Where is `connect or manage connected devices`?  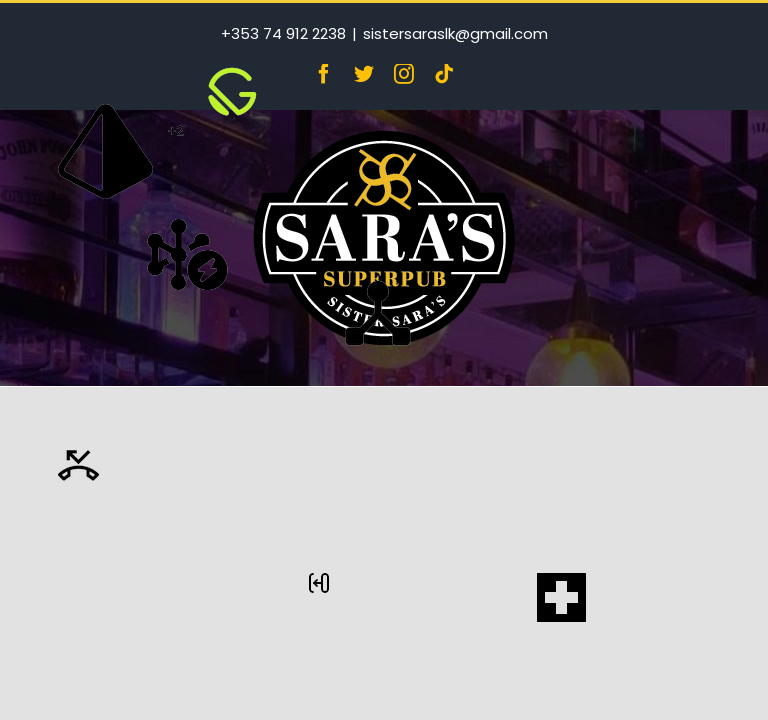 connect or manage connected devices is located at coordinates (378, 313).